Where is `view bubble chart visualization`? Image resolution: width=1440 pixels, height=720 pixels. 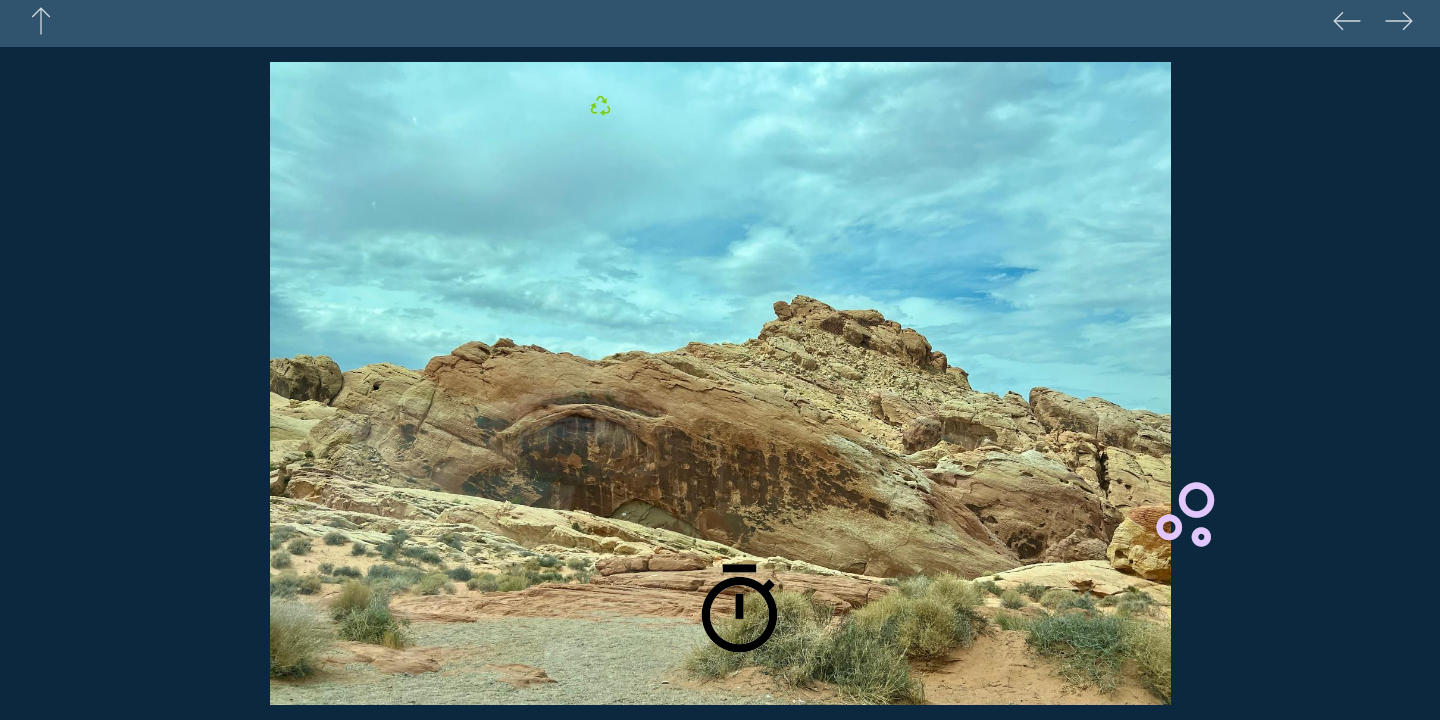
view bubble chart visualization is located at coordinates (1188, 514).